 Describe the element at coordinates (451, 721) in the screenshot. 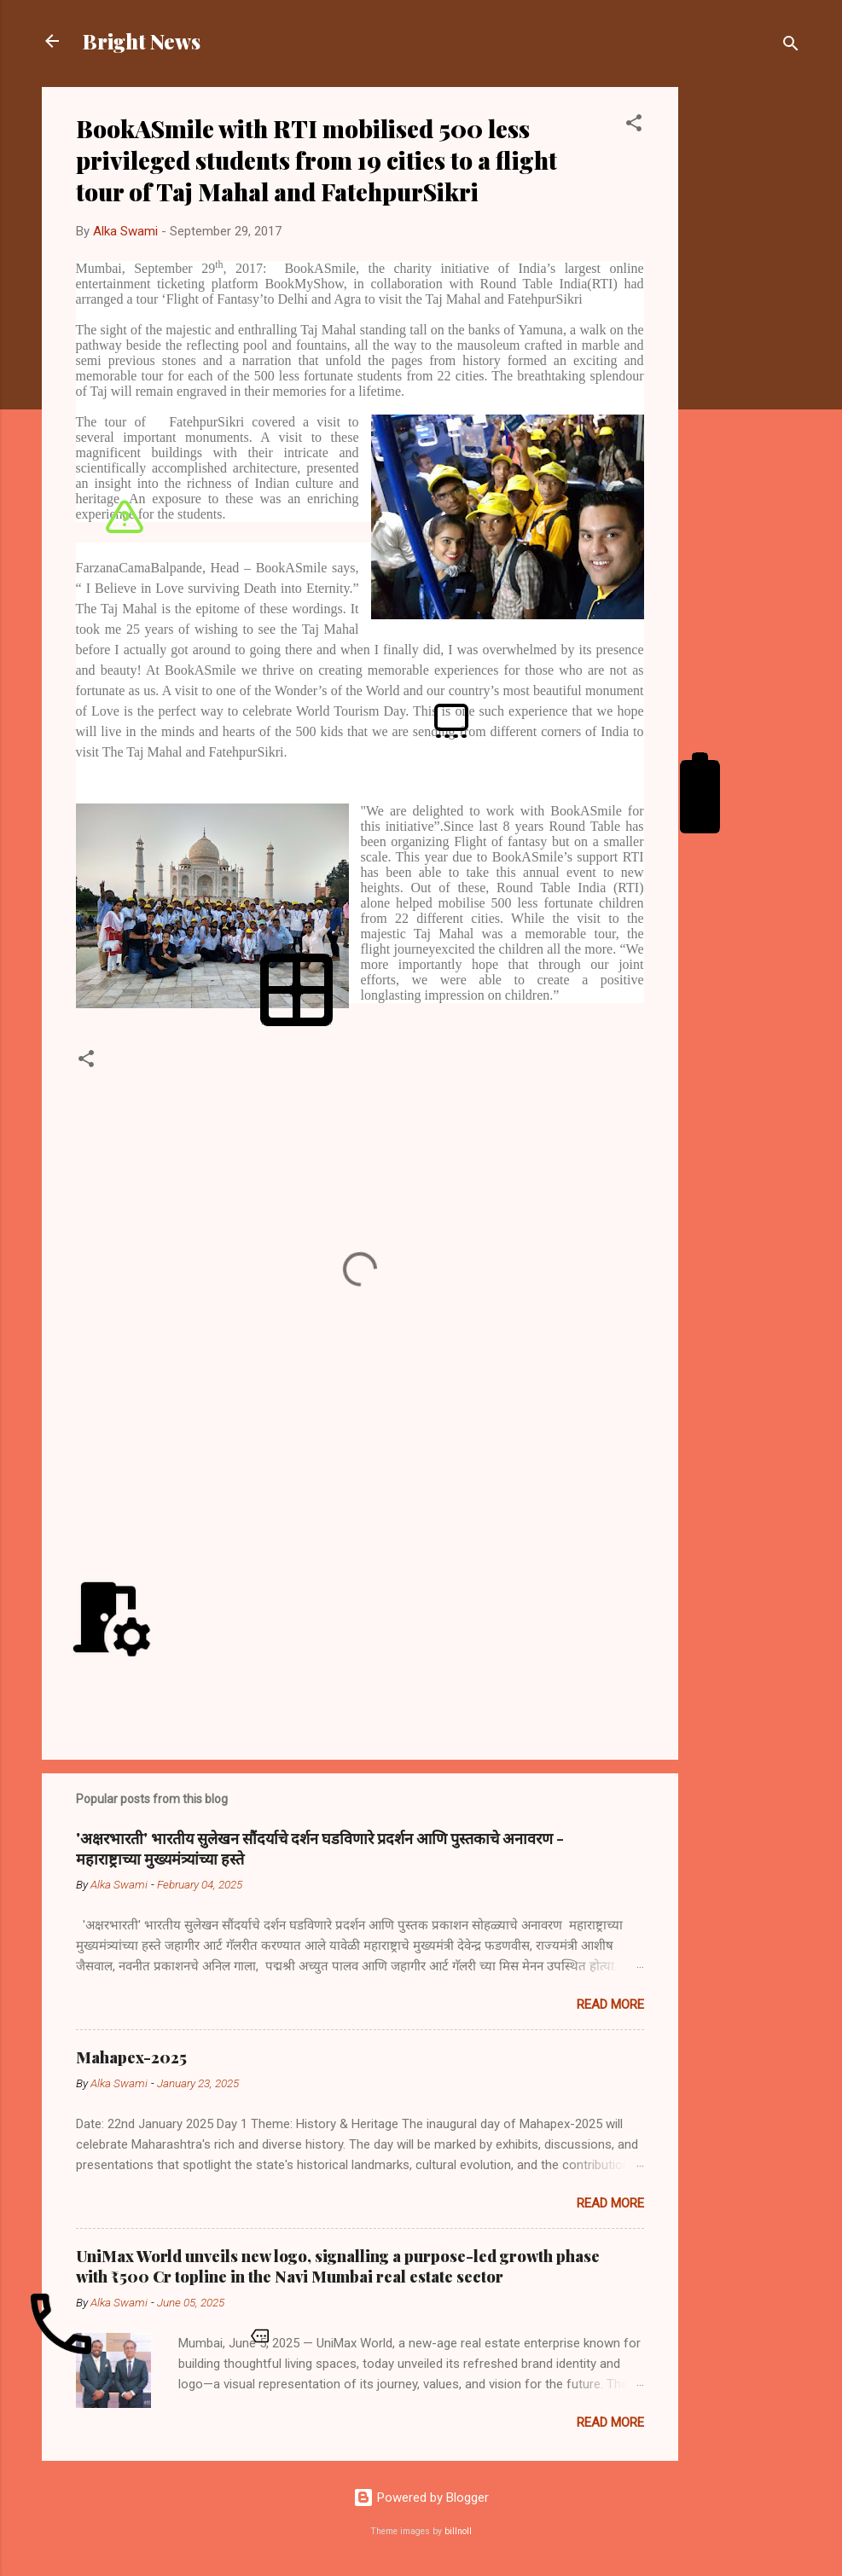

I see `view gallery in thumbnail grid mode` at that location.